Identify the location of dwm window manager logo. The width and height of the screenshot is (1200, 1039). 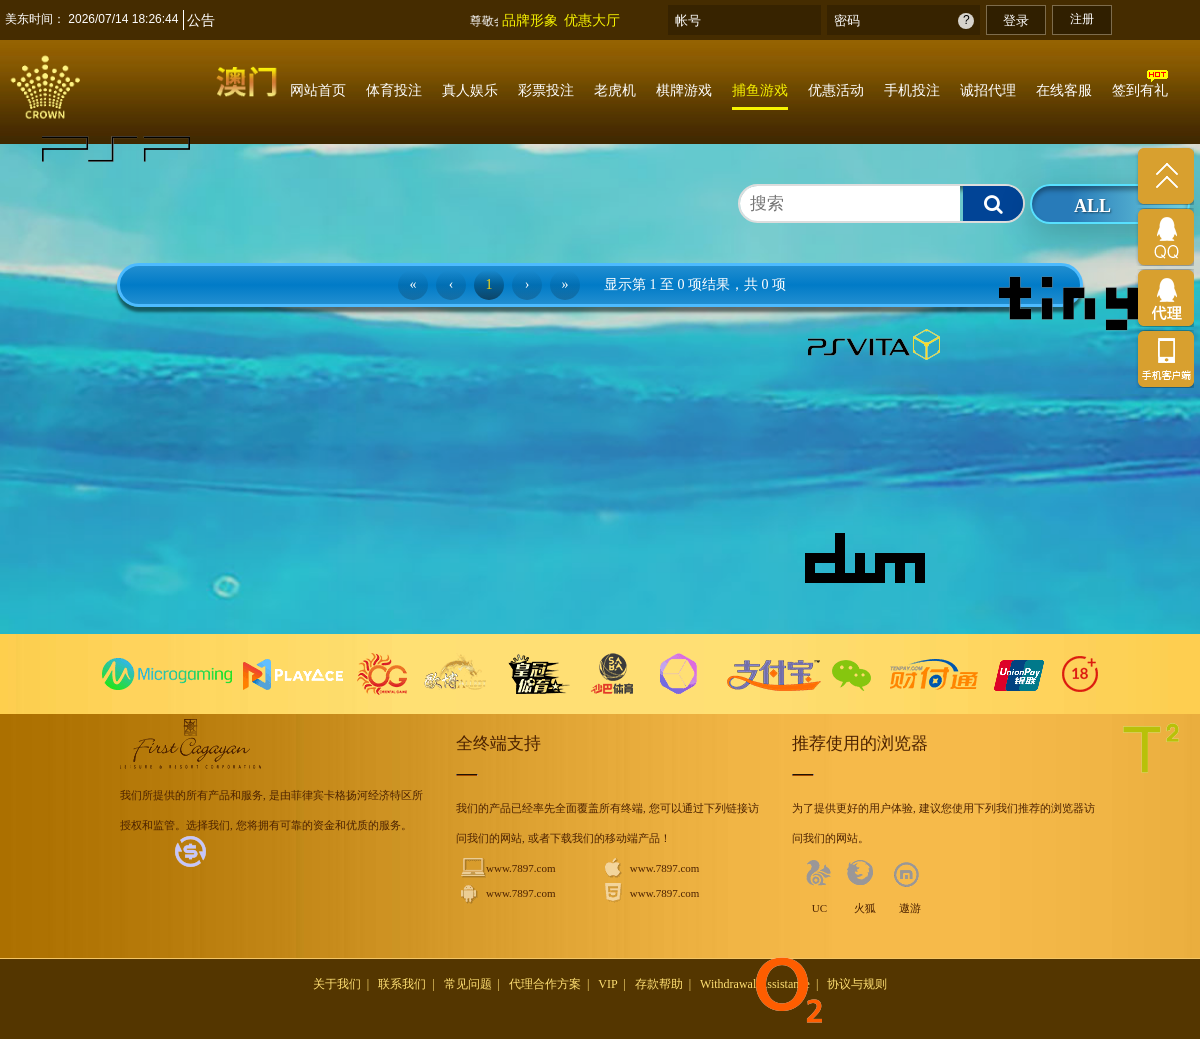
(865, 558).